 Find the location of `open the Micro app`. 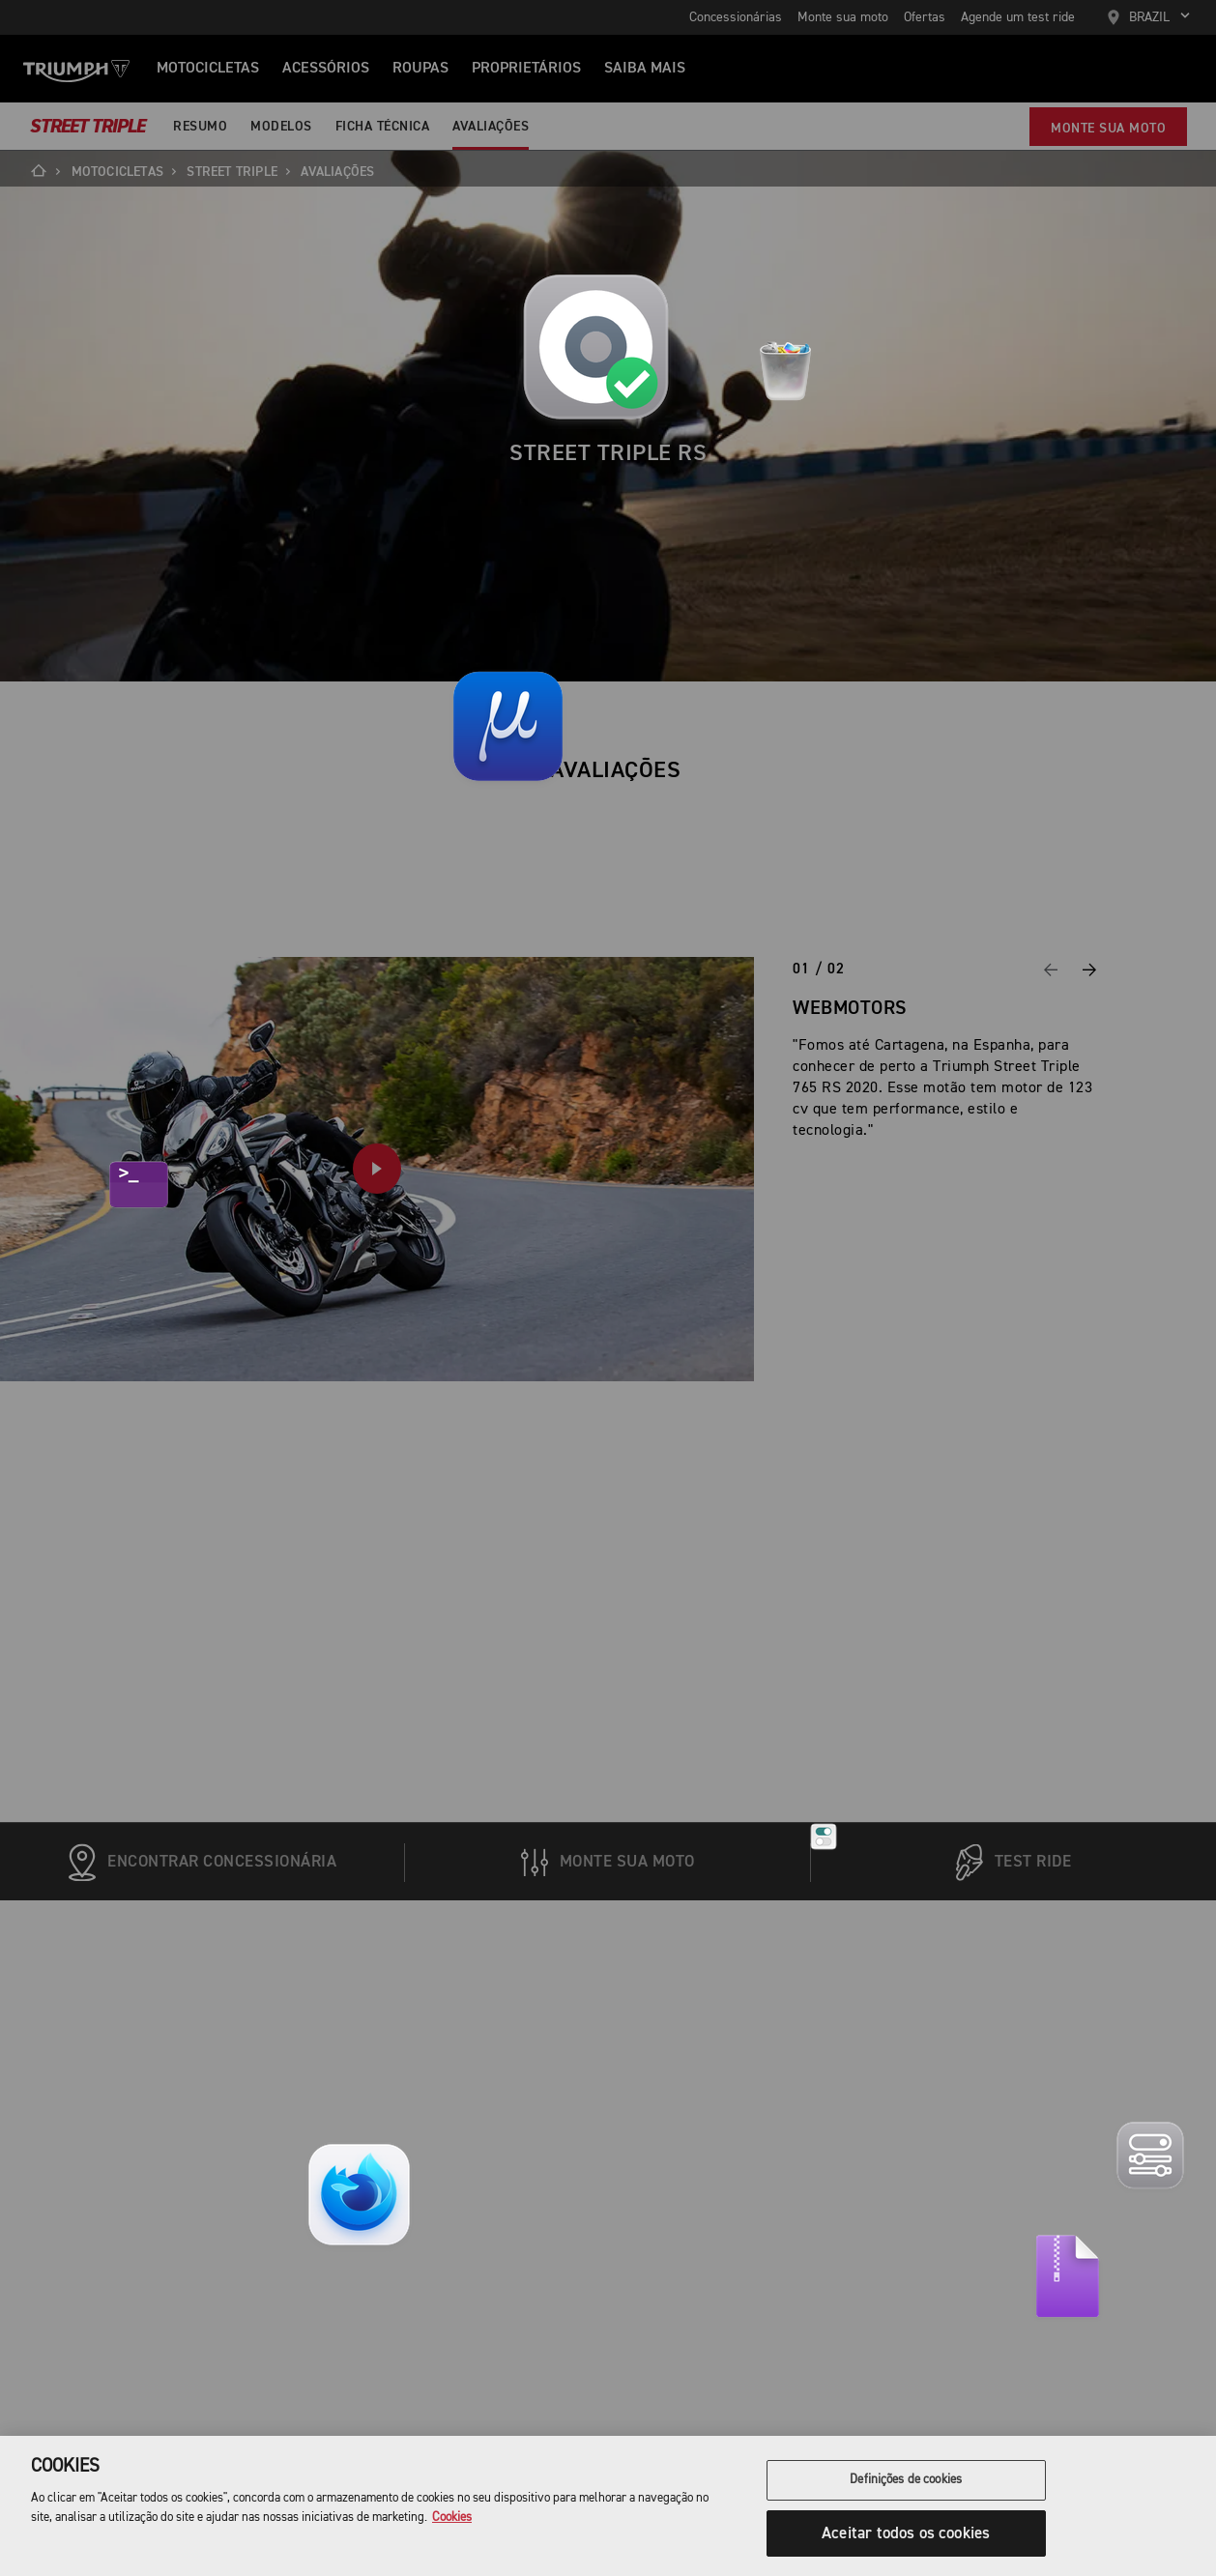

open the Micro app is located at coordinates (507, 726).